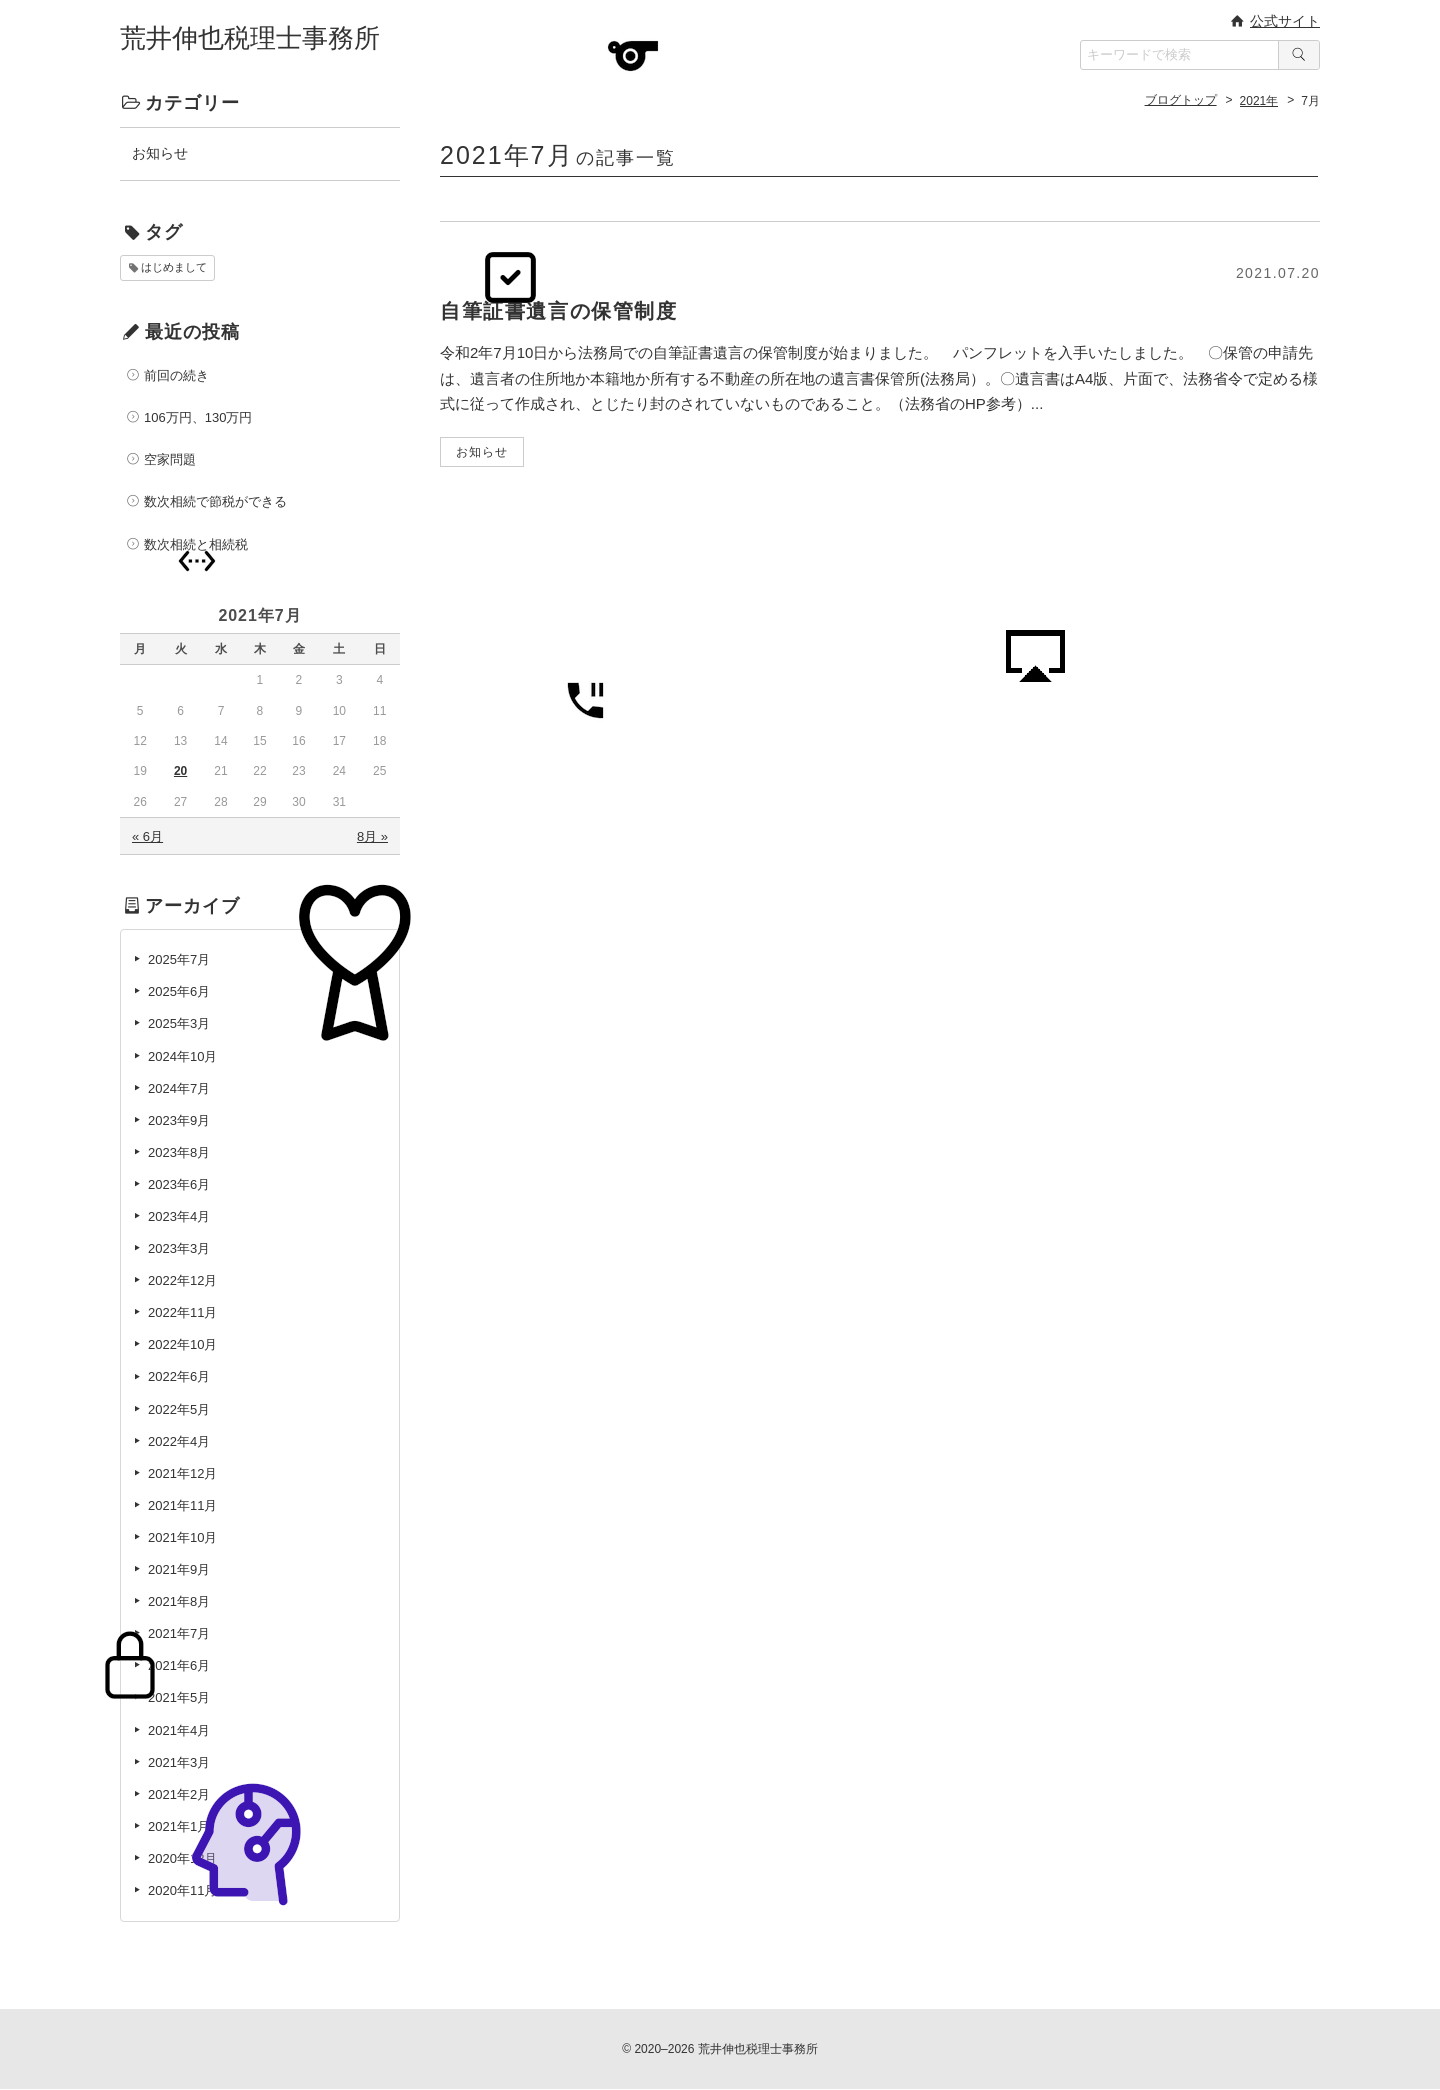  What do you see at coordinates (585, 700) in the screenshot?
I see `call on hold` at bounding box center [585, 700].